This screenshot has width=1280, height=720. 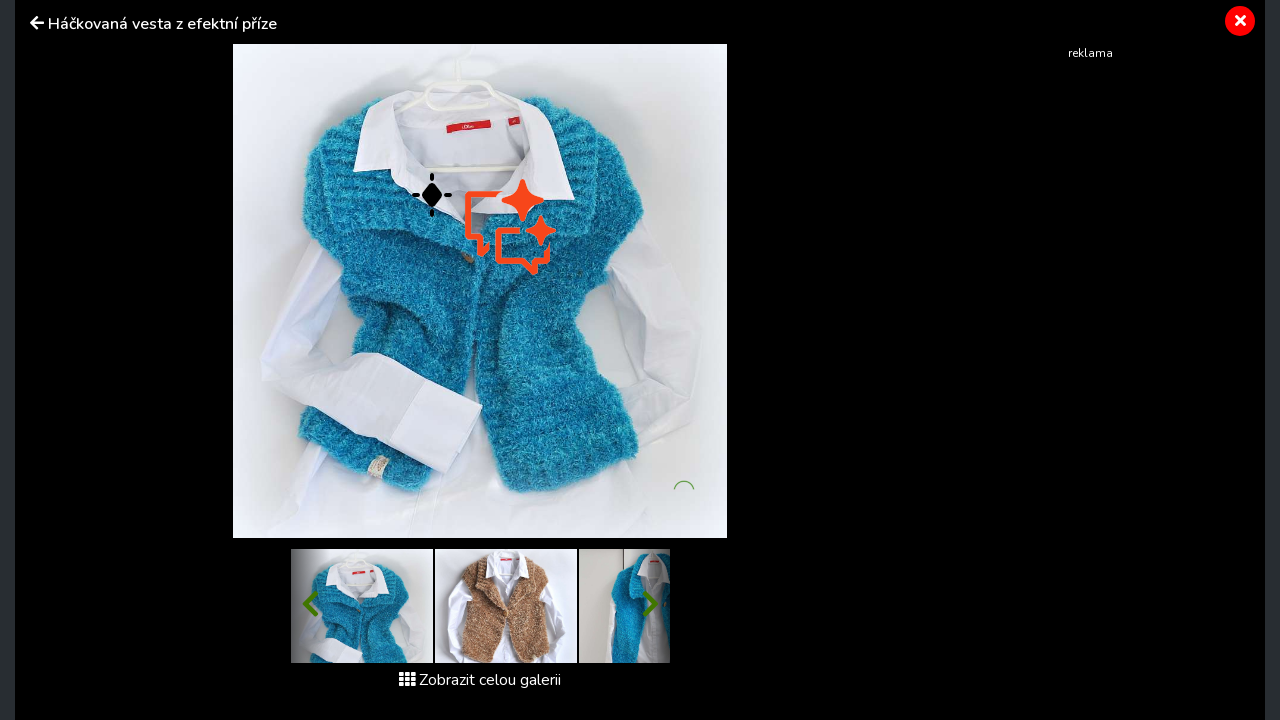 What do you see at coordinates (432, 195) in the screenshot?
I see `center-align keyframes on the timeline` at bounding box center [432, 195].